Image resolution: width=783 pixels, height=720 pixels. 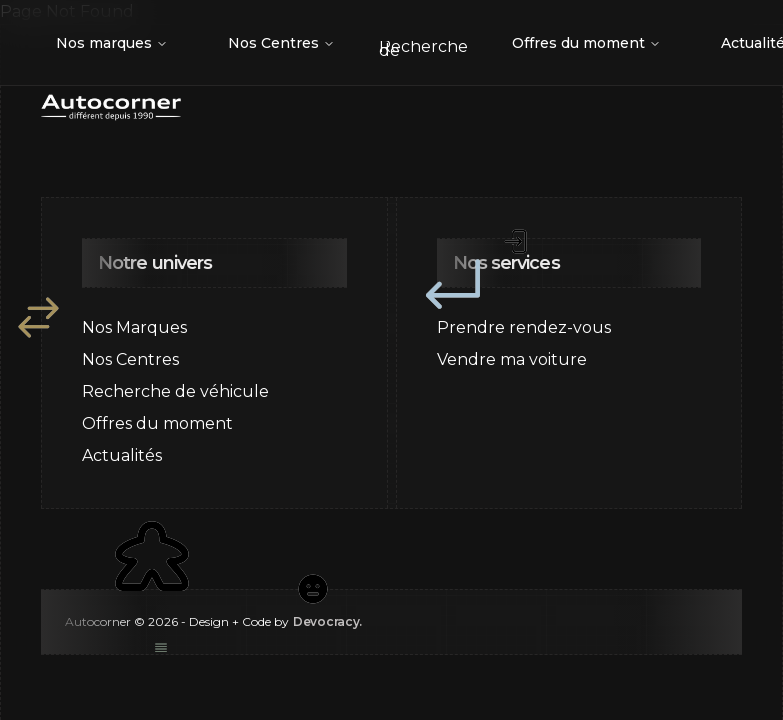 What do you see at coordinates (517, 241) in the screenshot?
I see `log in to your account` at bounding box center [517, 241].